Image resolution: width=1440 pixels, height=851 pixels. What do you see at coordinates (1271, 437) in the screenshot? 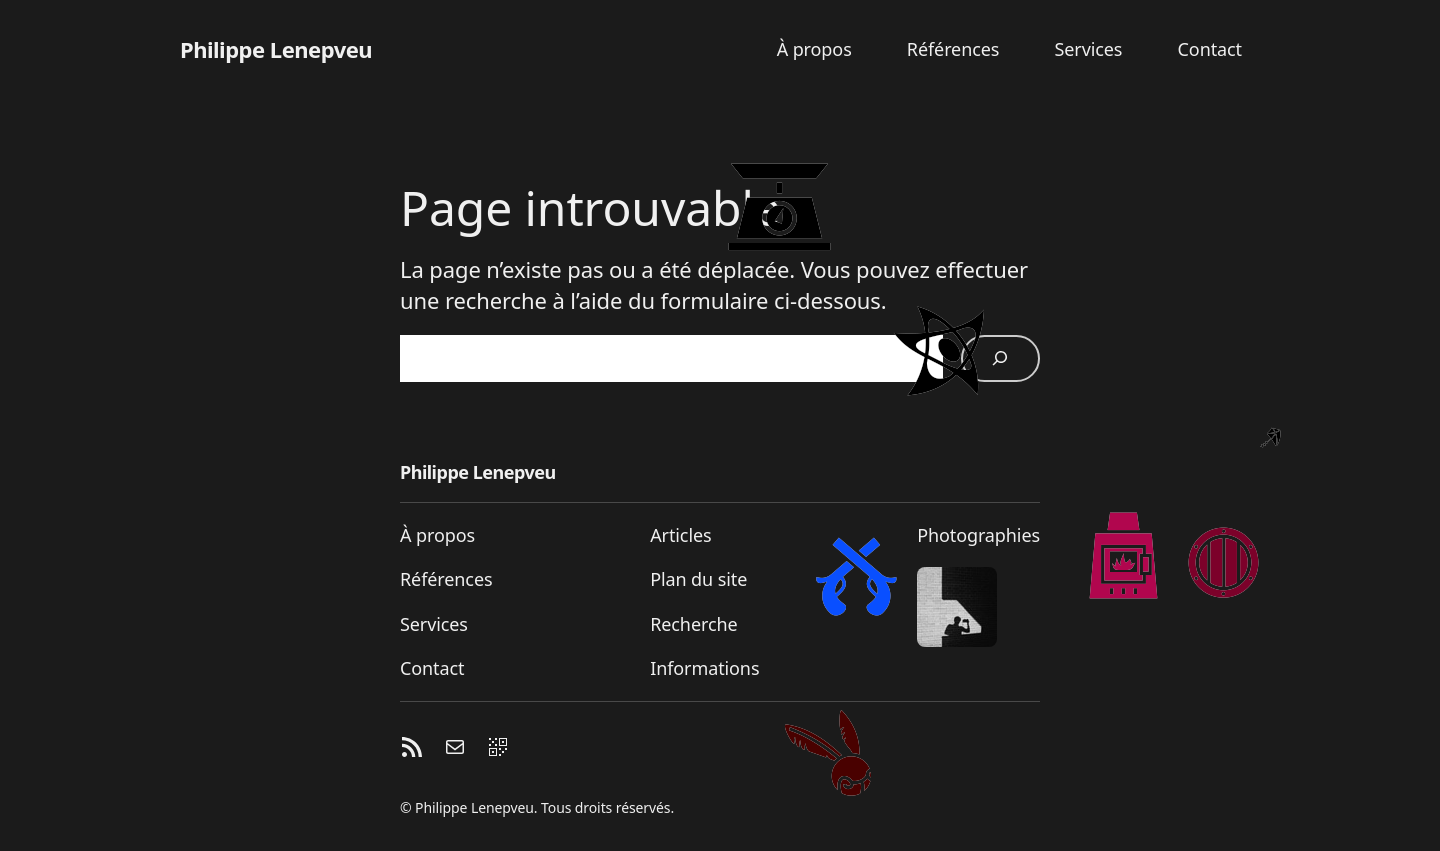
I see `kite flying game or activity` at bounding box center [1271, 437].